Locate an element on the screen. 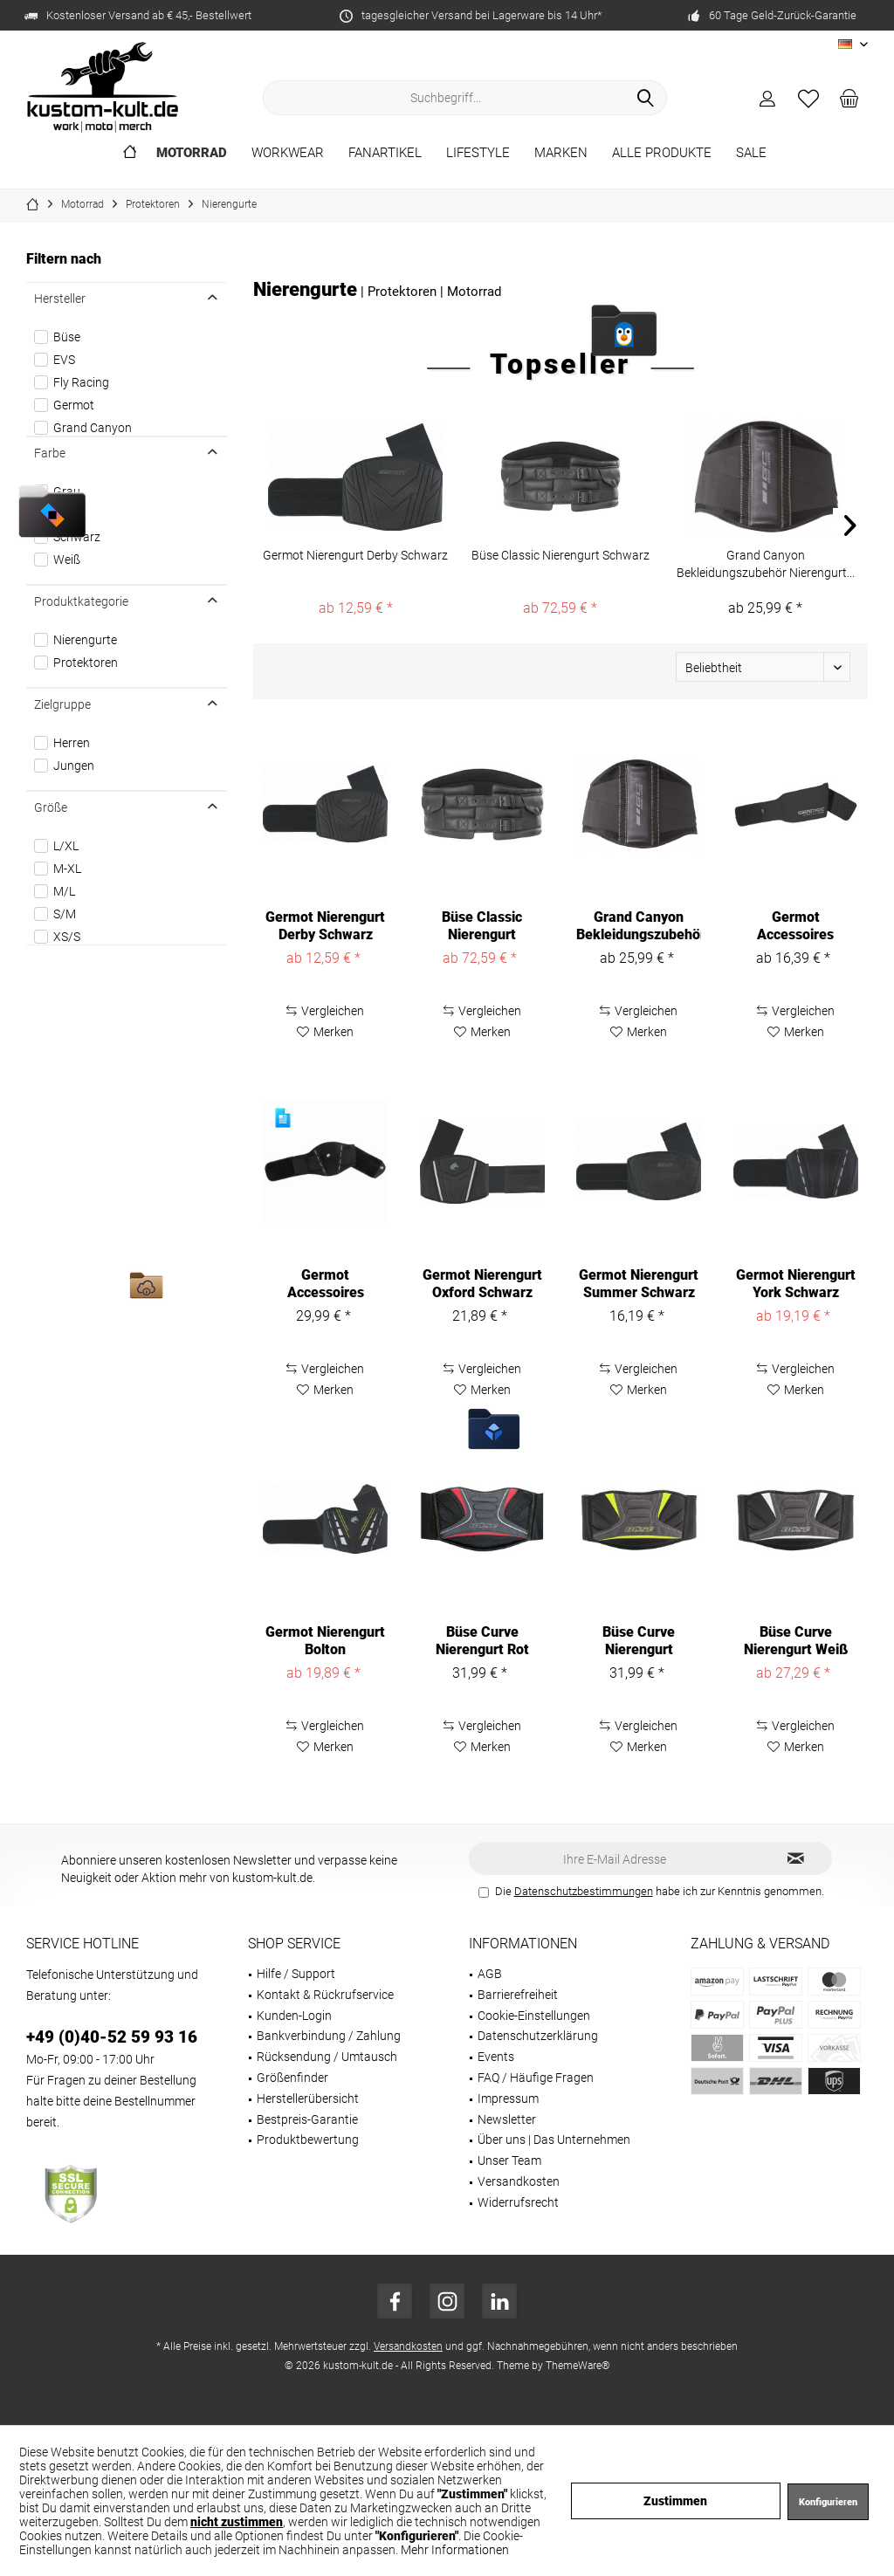  open apache httpd server configuration folder is located at coordinates (146, 1286).